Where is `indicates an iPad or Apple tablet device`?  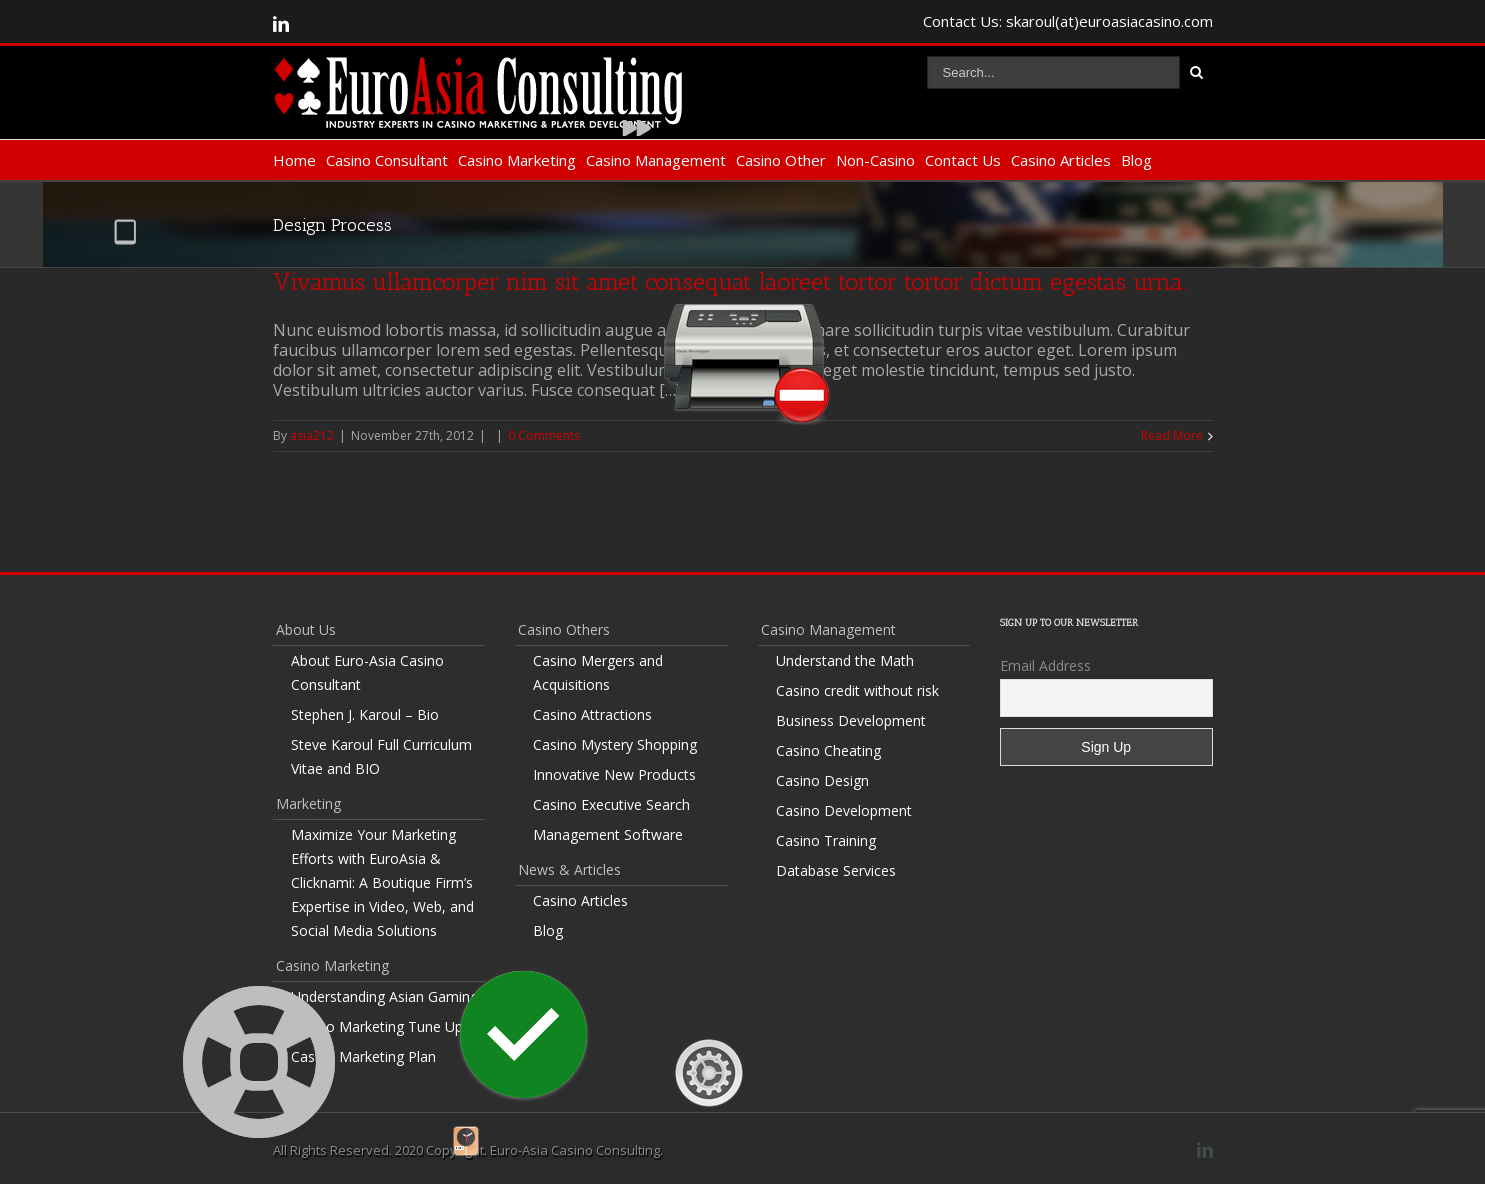
indicates an iPad or Apple tablet device is located at coordinates (127, 232).